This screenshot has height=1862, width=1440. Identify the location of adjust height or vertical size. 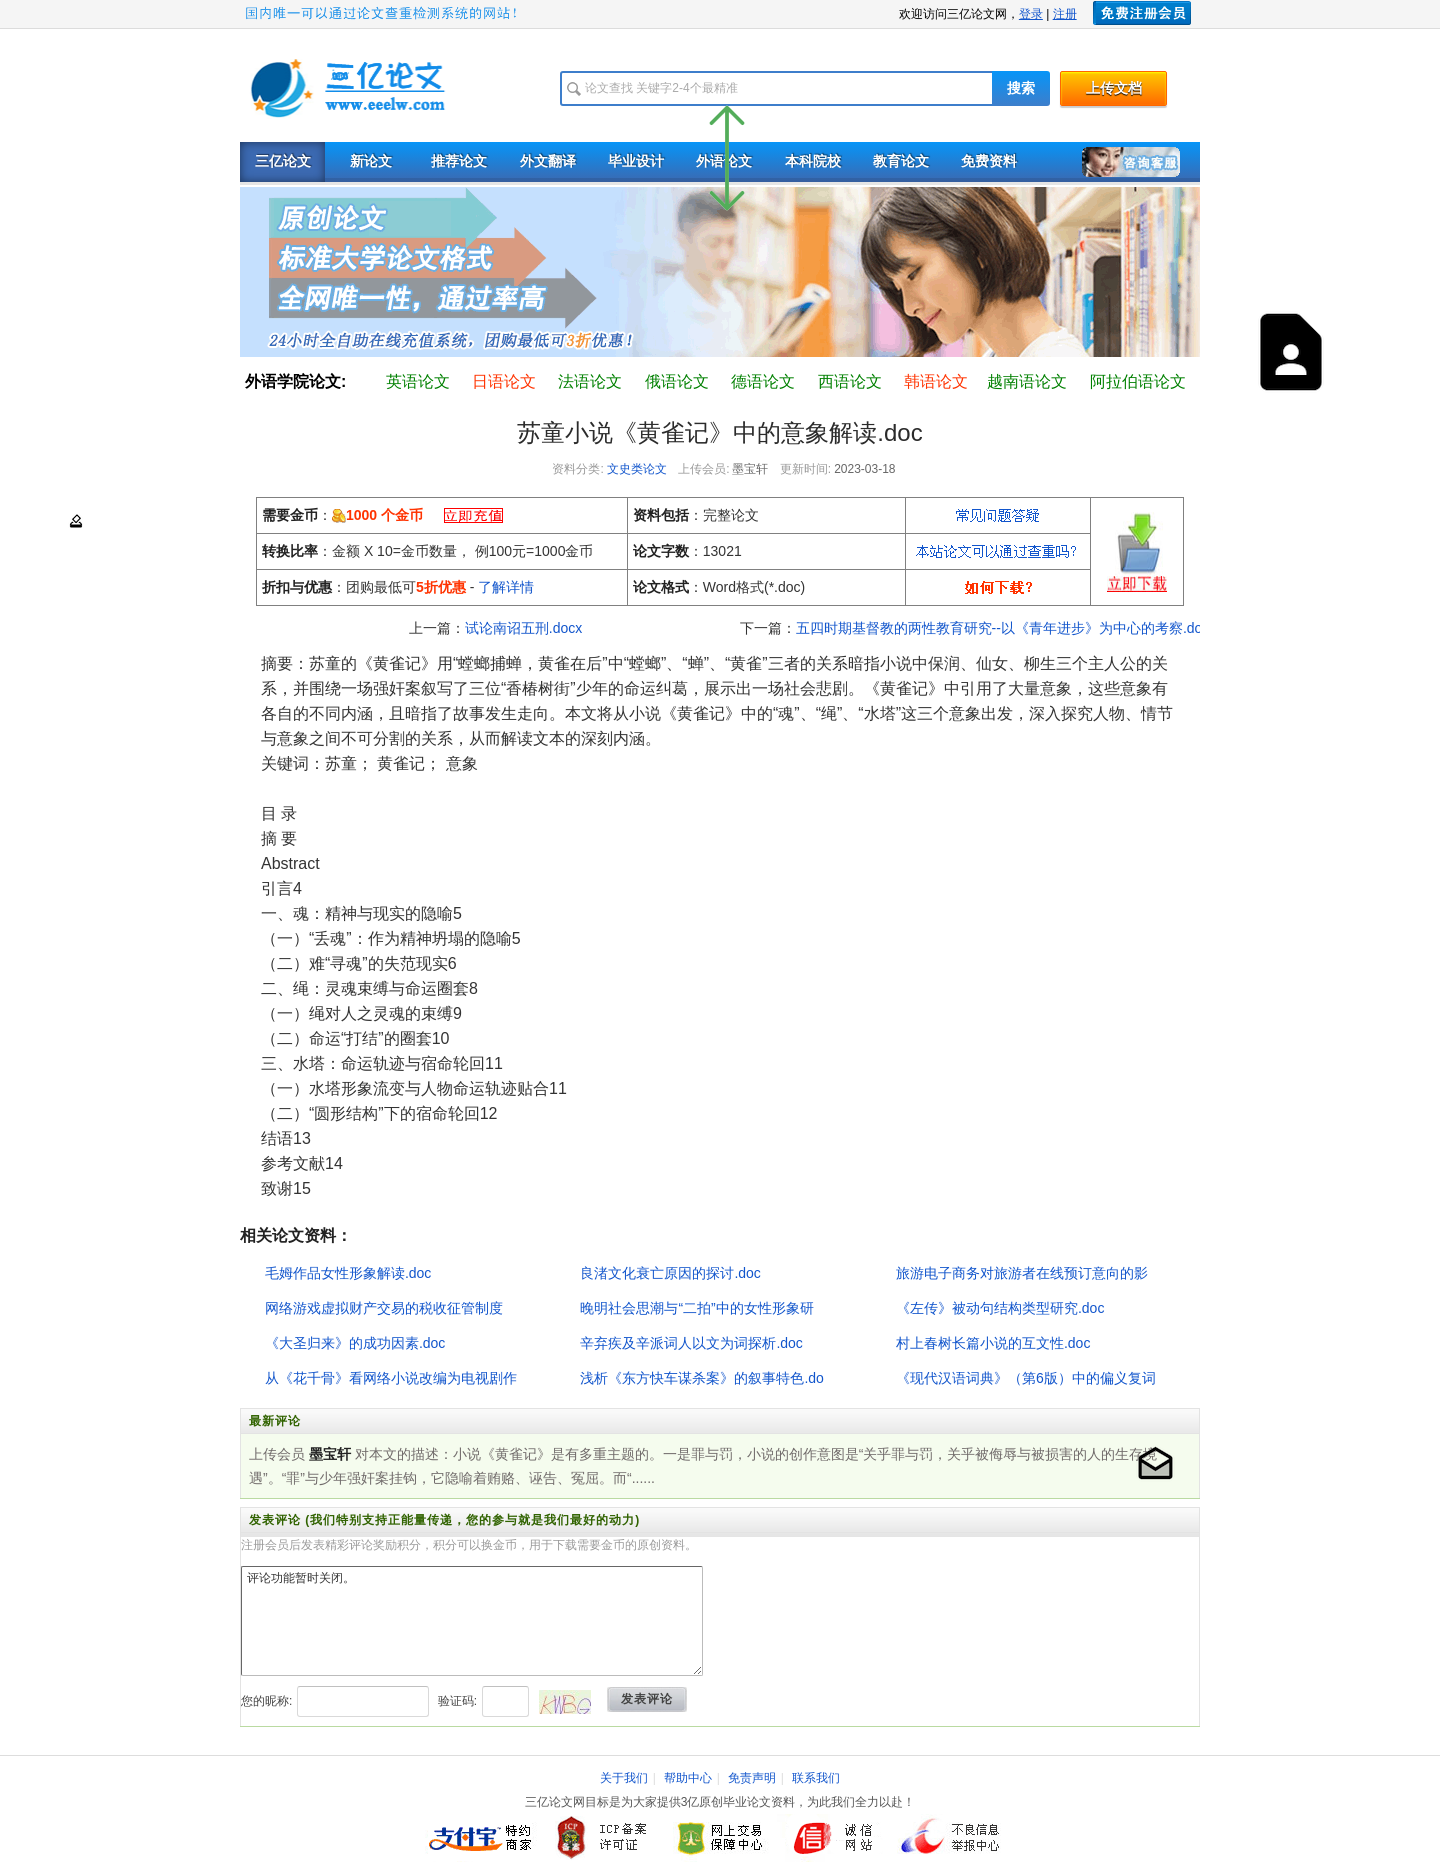
(727, 158).